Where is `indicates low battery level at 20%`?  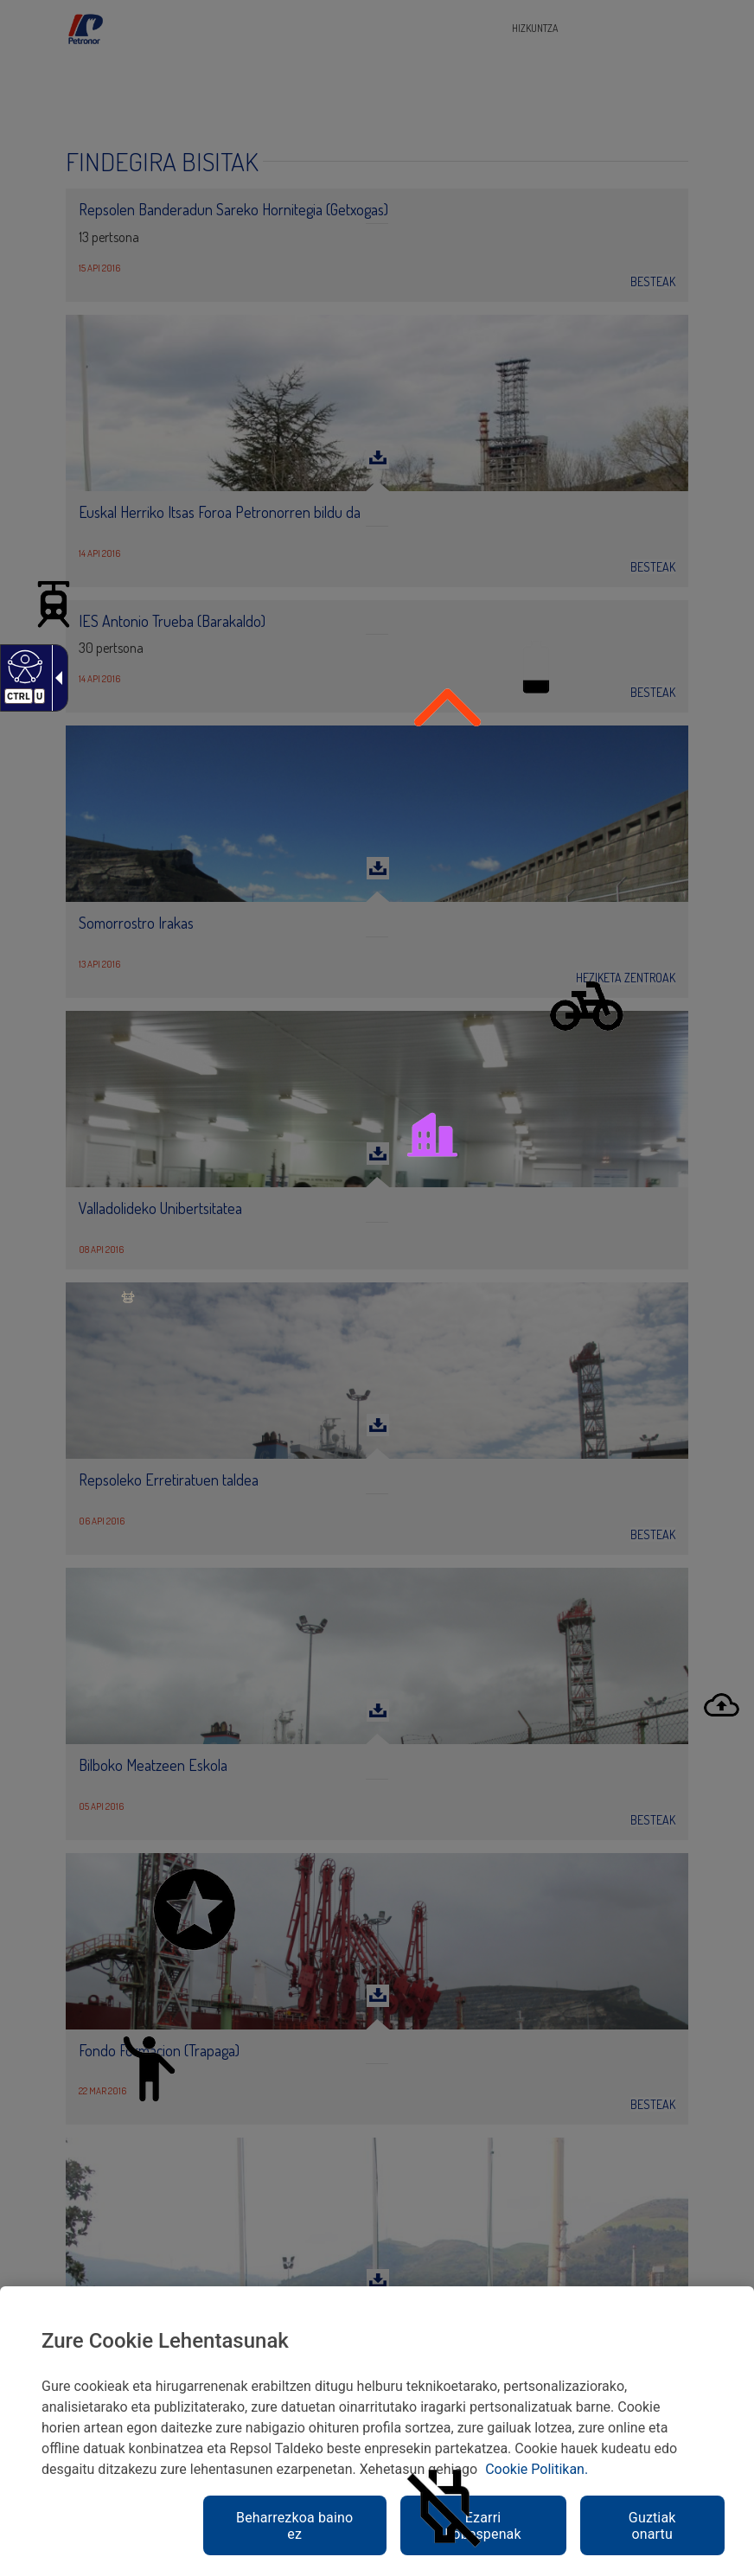
indicates low battery level at 20% is located at coordinates (536, 667).